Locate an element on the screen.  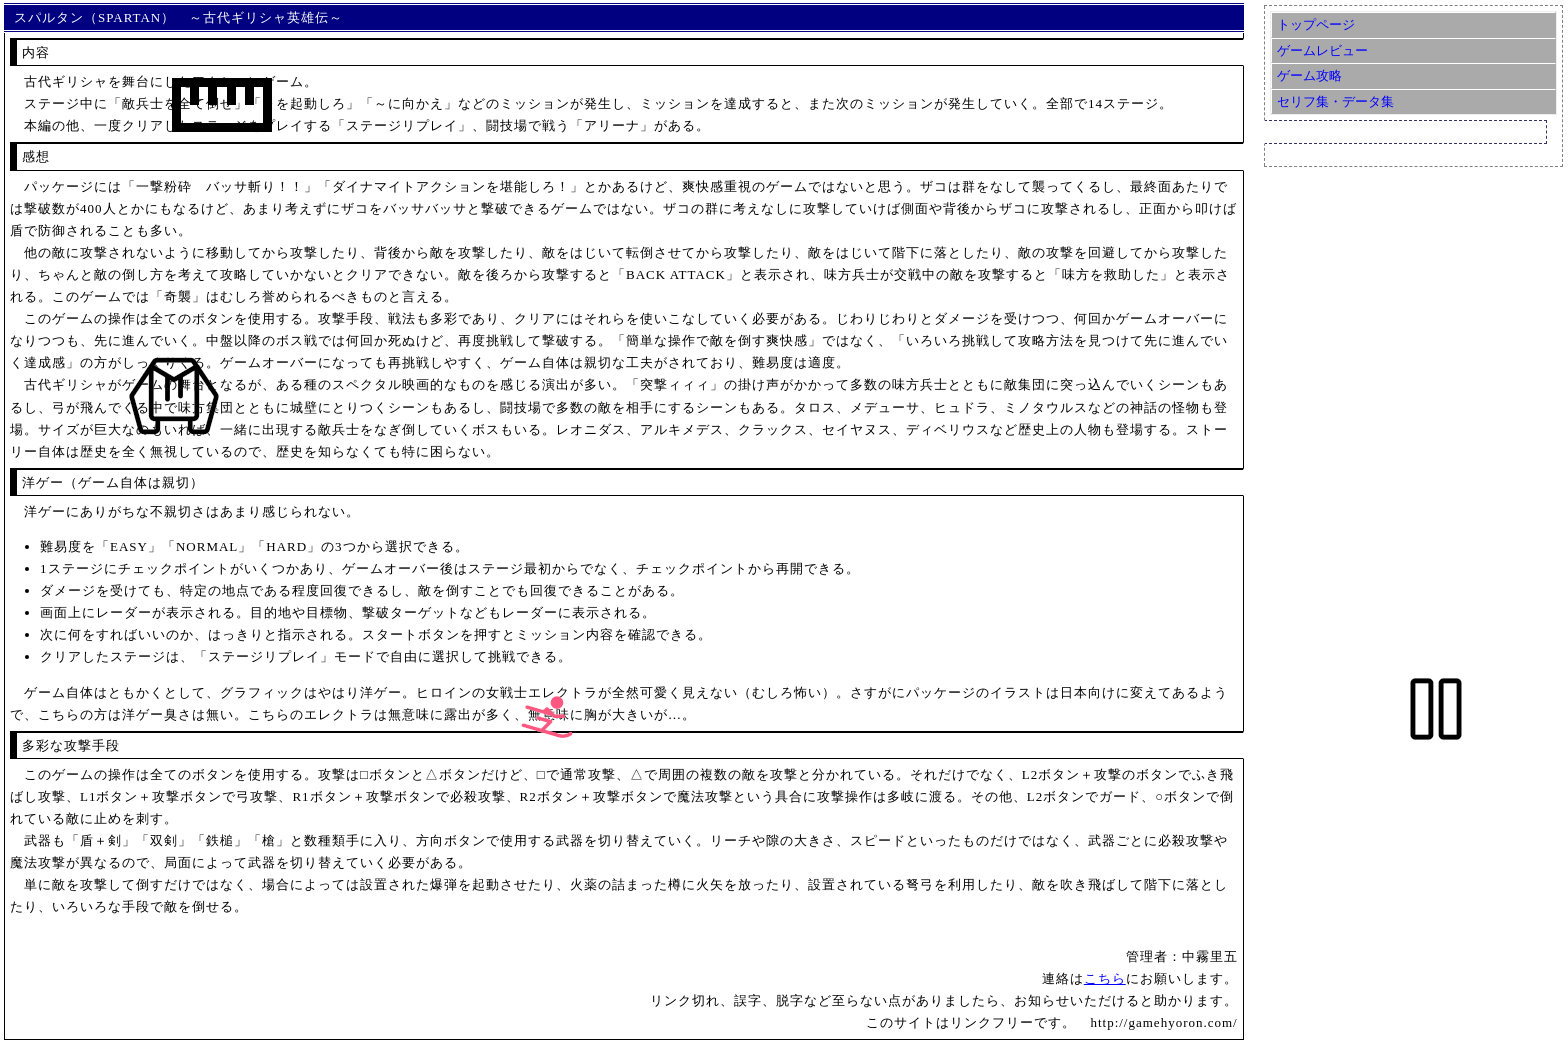
switch to column view layout is located at coordinates (1436, 709).